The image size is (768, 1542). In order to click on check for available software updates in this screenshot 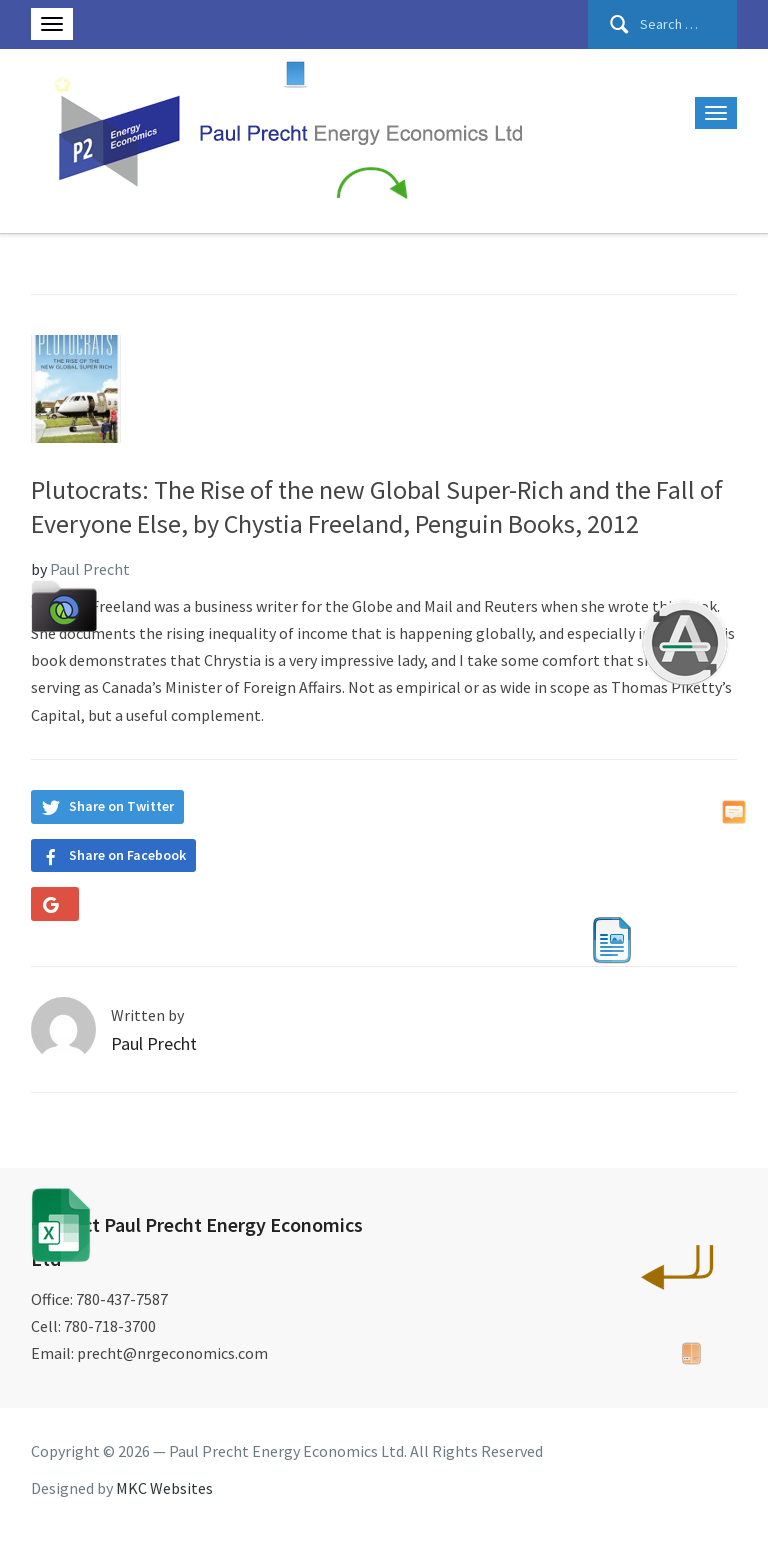, I will do `click(685, 643)`.